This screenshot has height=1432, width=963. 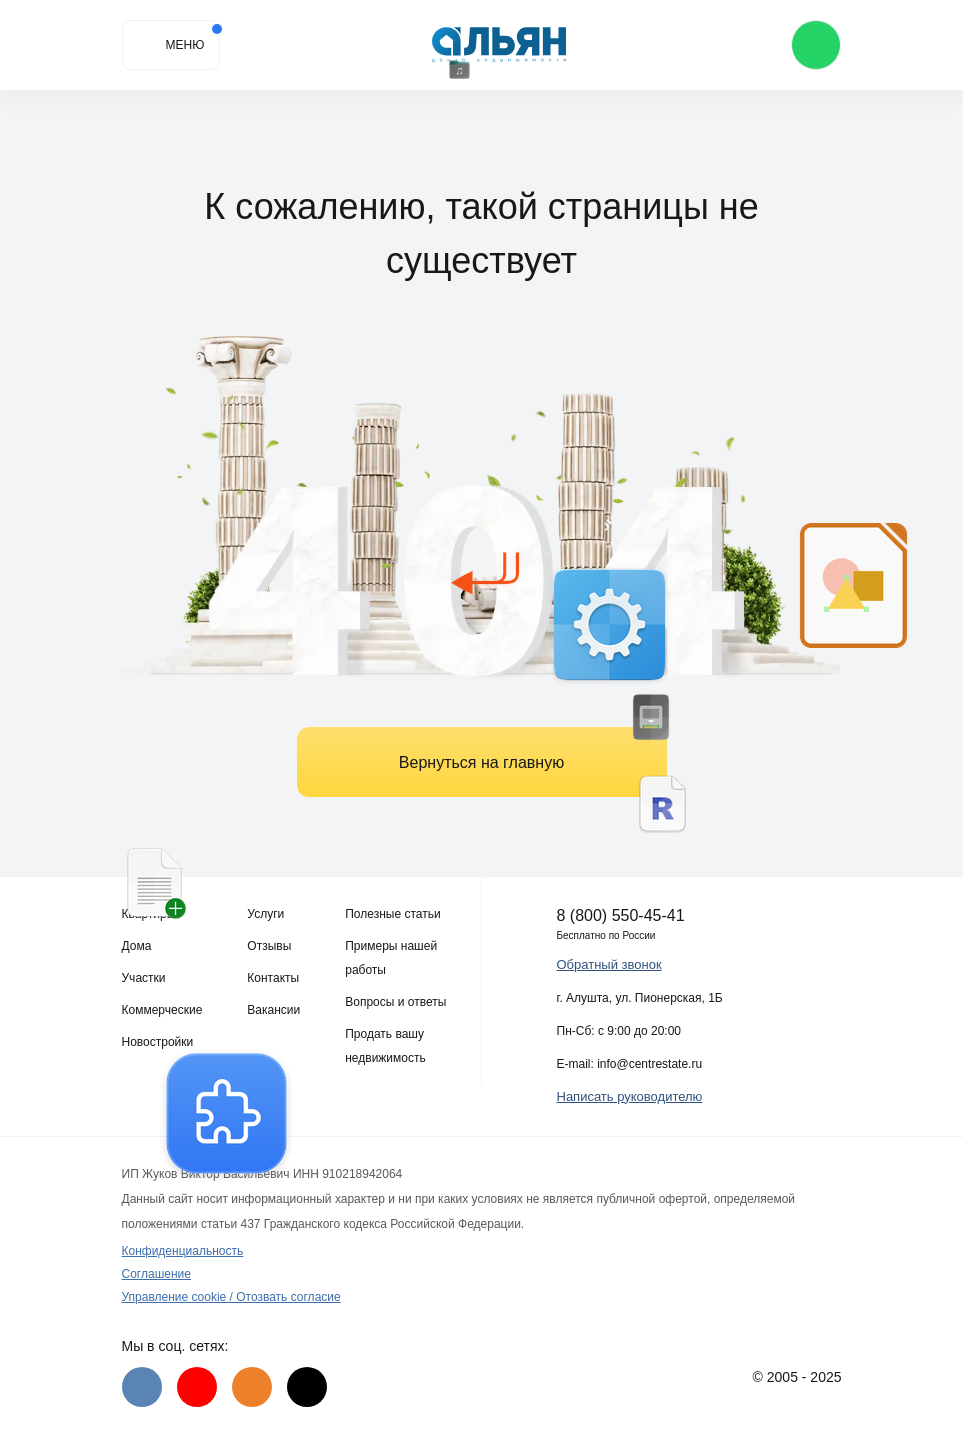 I want to click on ms-dos or windows executable file, so click(x=609, y=624).